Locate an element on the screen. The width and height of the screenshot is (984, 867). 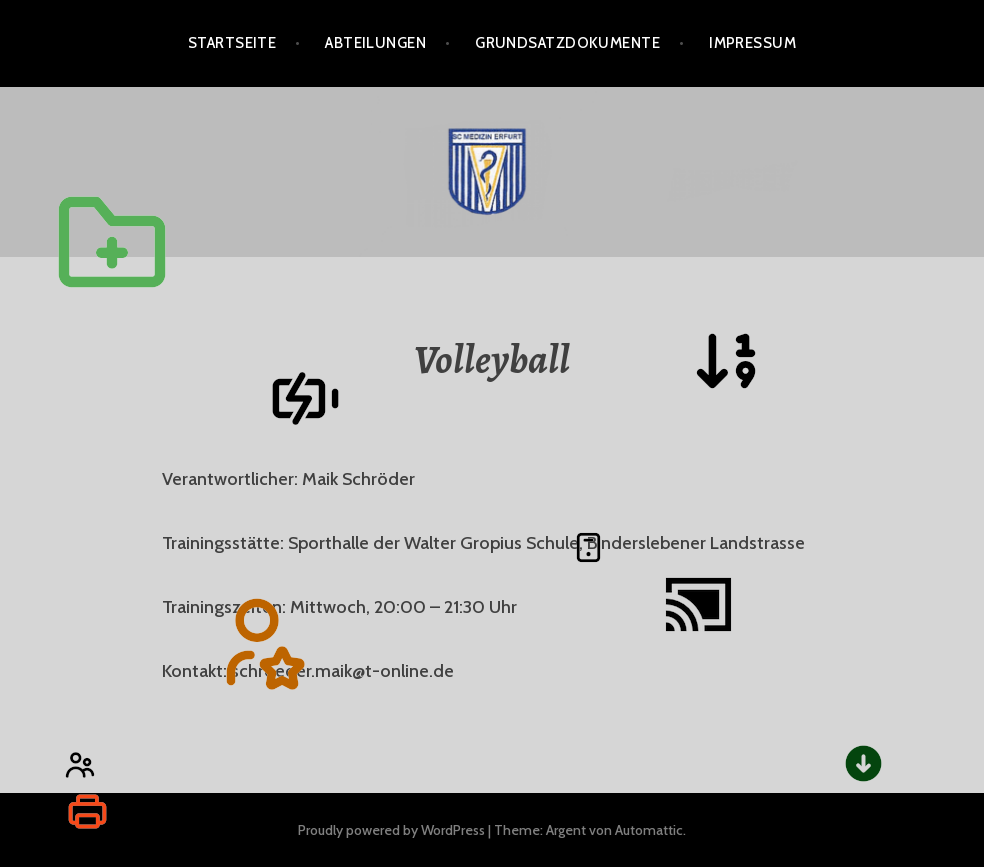
create a new folder is located at coordinates (112, 242).